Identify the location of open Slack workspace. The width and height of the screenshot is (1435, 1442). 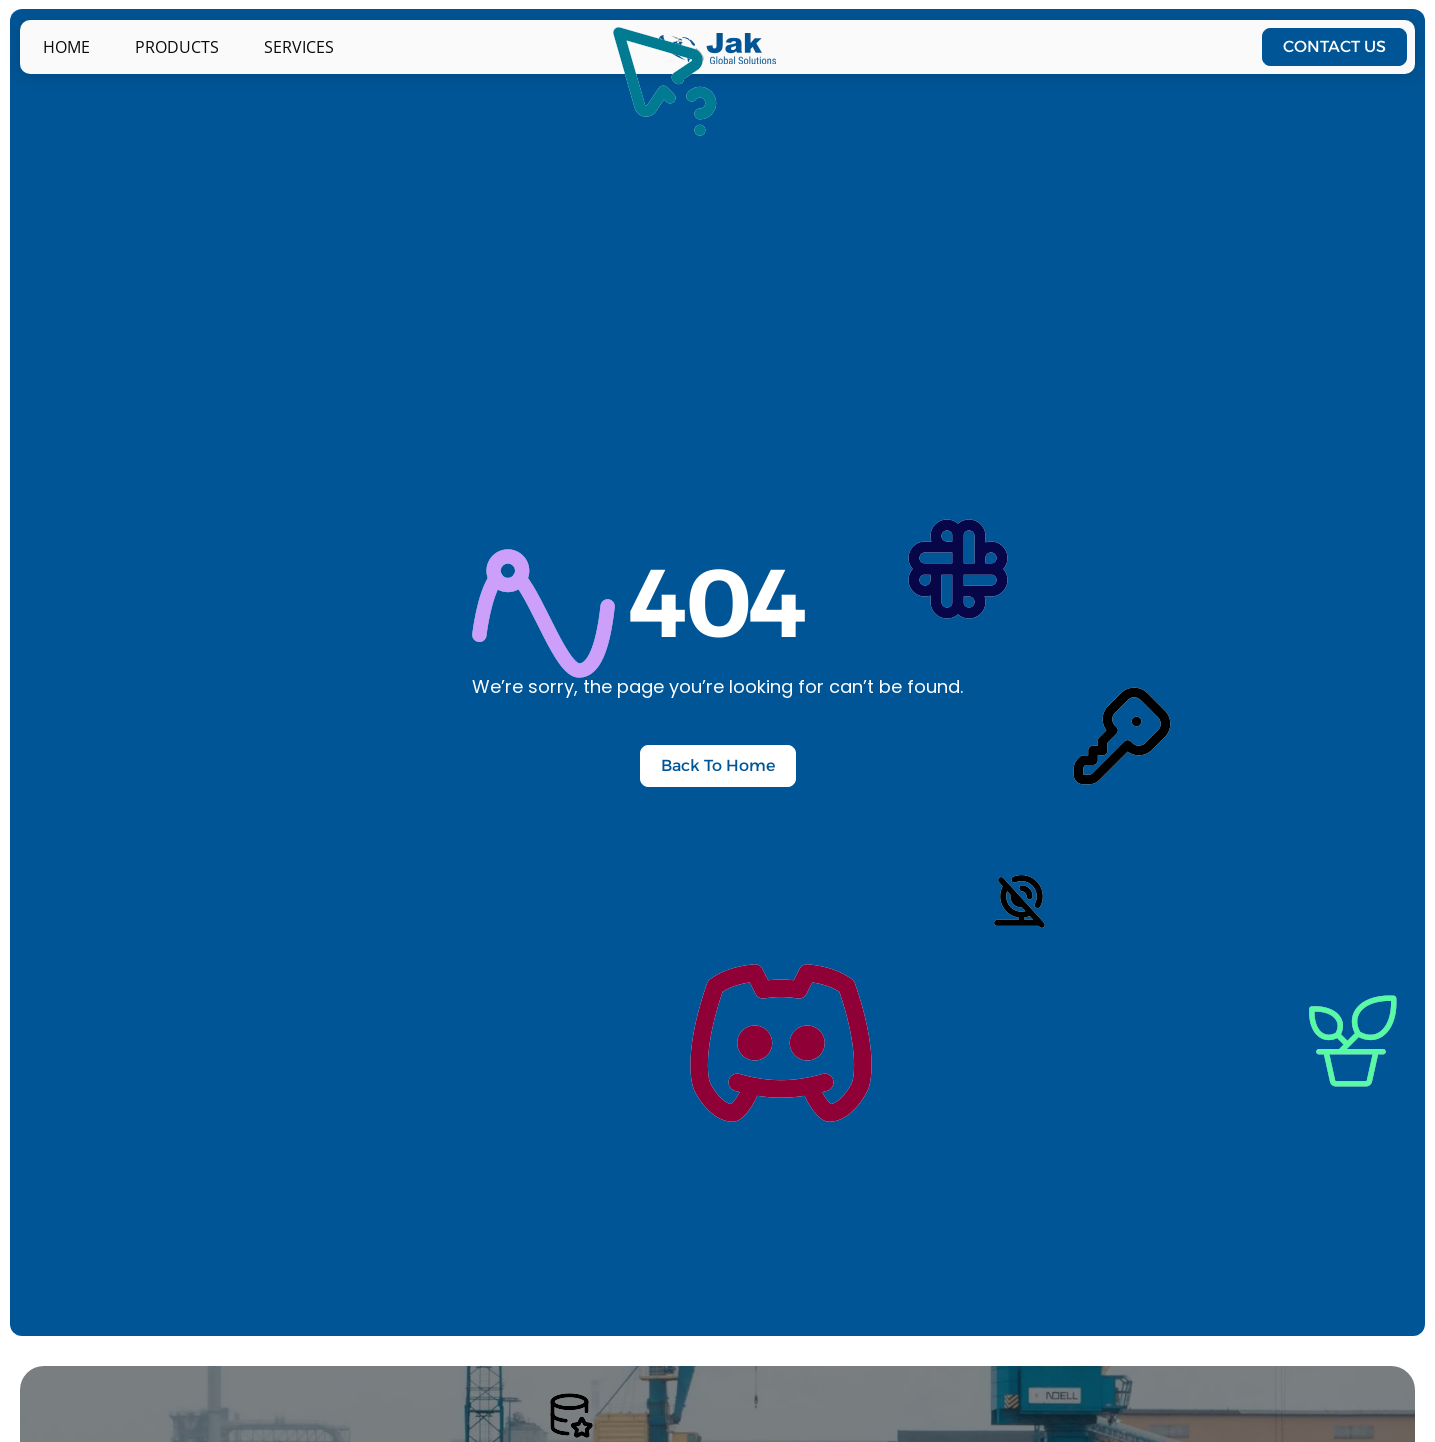
(958, 569).